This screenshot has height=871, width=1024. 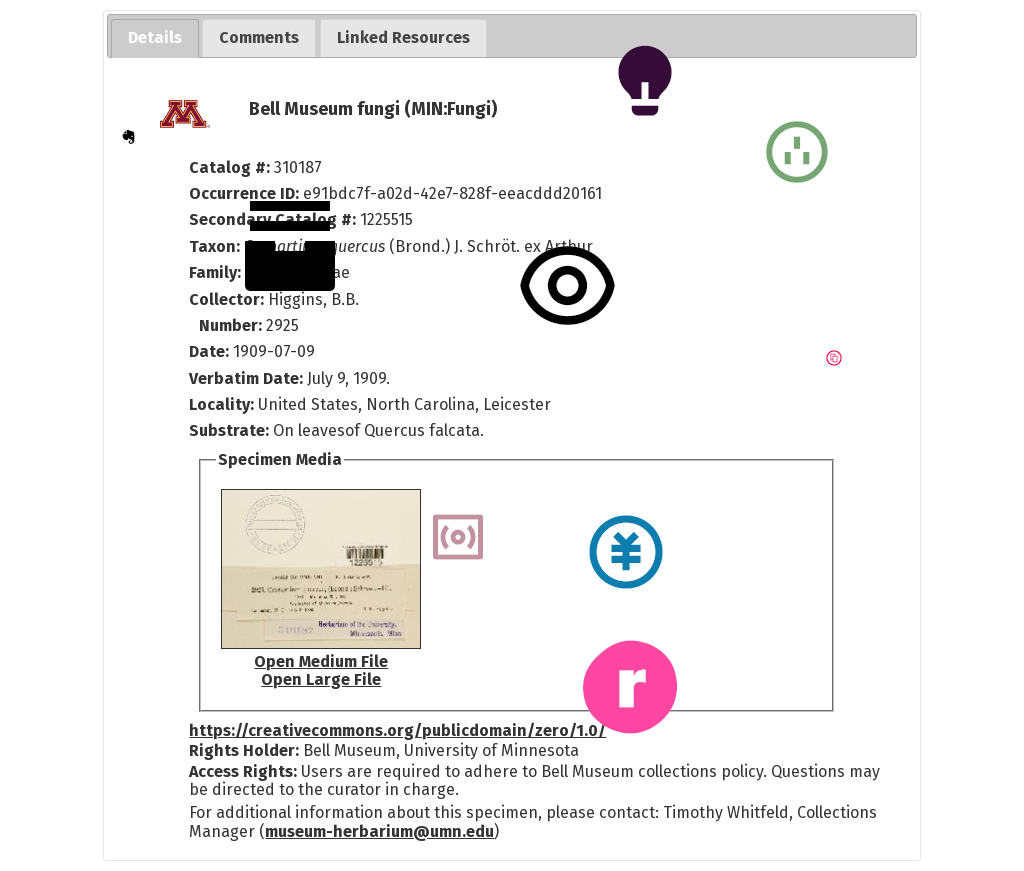 I want to click on enable surround sound audio output, so click(x=458, y=537).